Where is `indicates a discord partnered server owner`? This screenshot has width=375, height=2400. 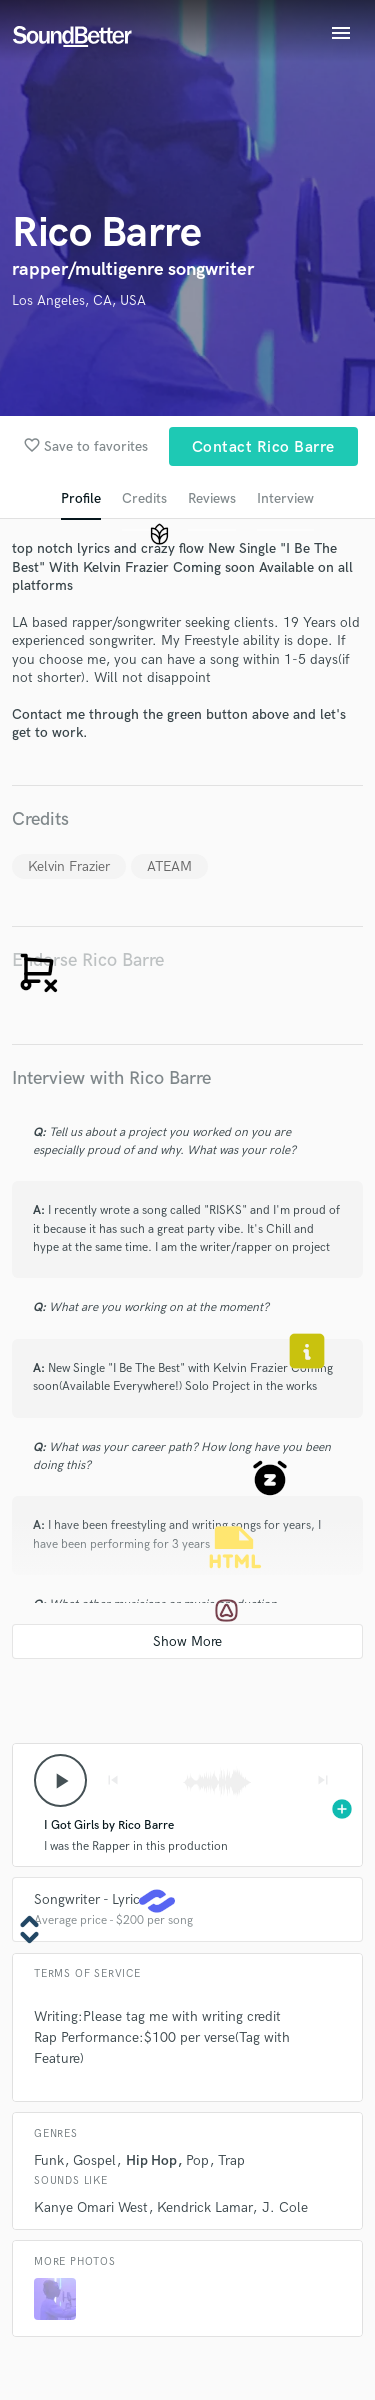 indicates a discord partnered server owner is located at coordinates (157, 1901).